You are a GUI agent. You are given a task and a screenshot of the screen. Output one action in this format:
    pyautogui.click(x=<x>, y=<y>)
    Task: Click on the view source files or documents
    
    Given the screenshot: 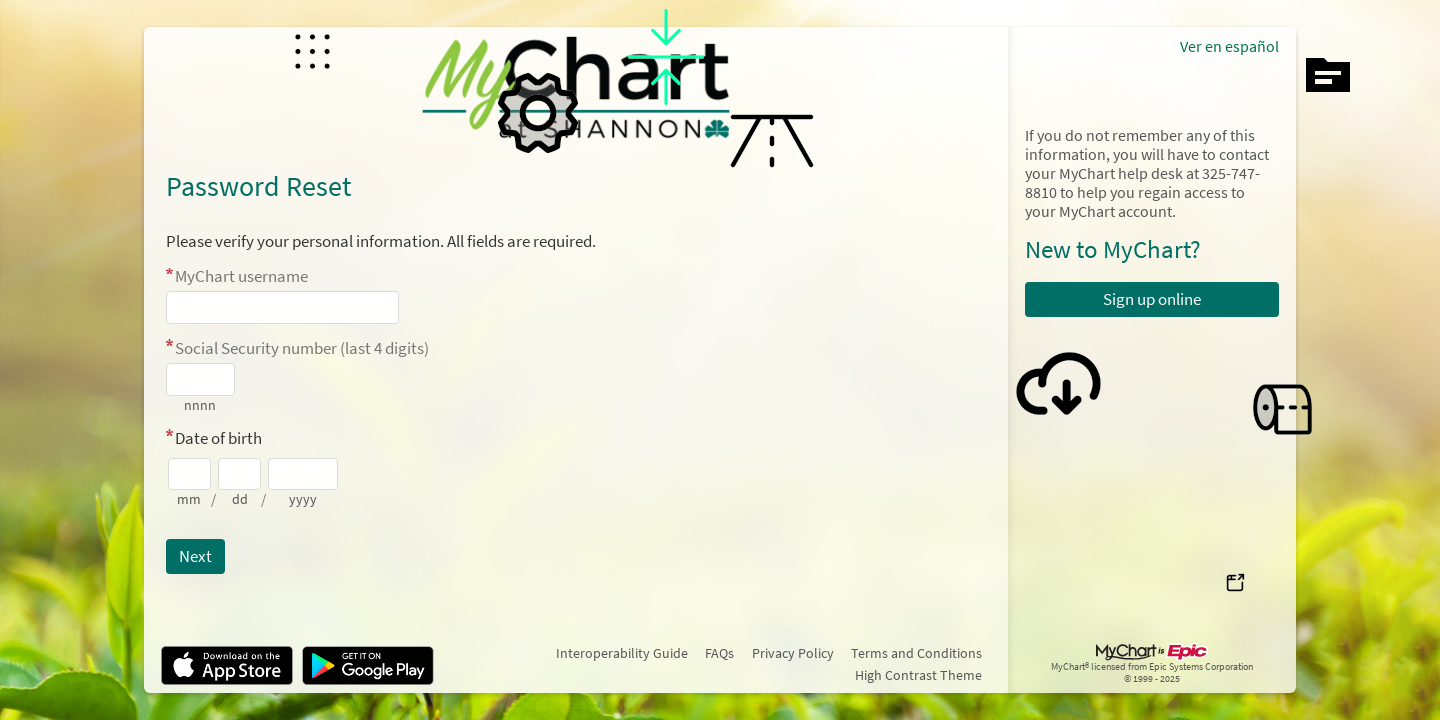 What is the action you would take?
    pyautogui.click(x=1328, y=75)
    